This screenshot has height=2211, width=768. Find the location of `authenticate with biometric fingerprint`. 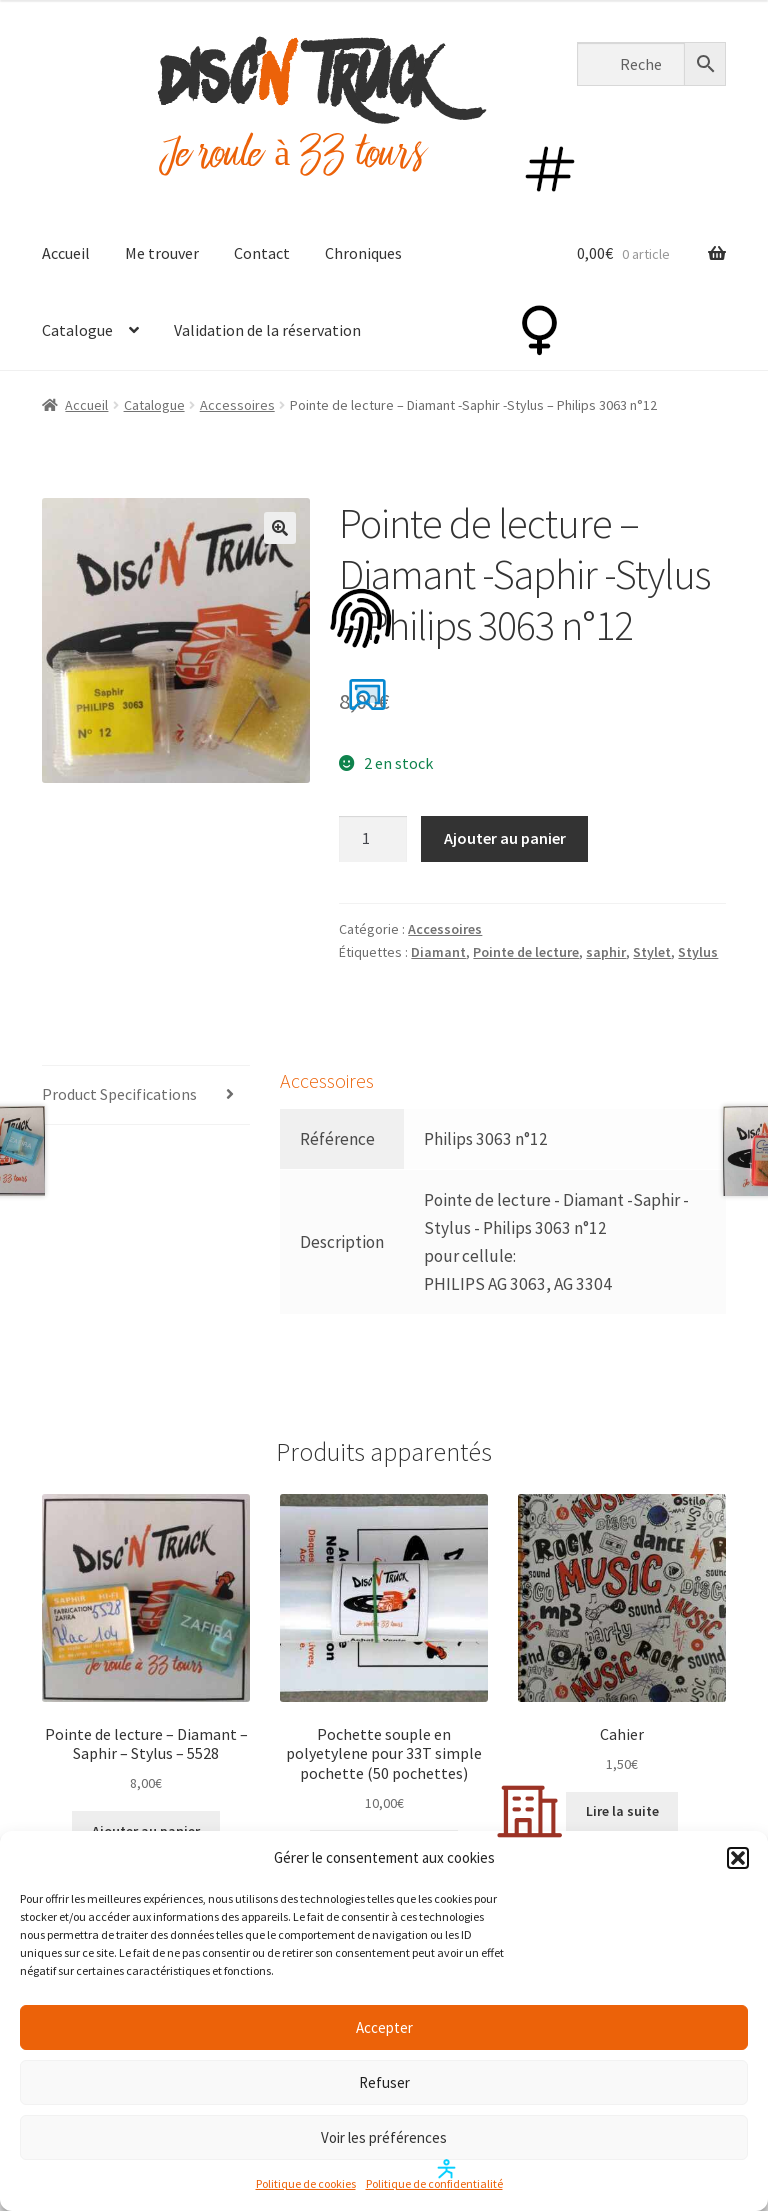

authenticate with biometric fingerprint is located at coordinates (361, 618).